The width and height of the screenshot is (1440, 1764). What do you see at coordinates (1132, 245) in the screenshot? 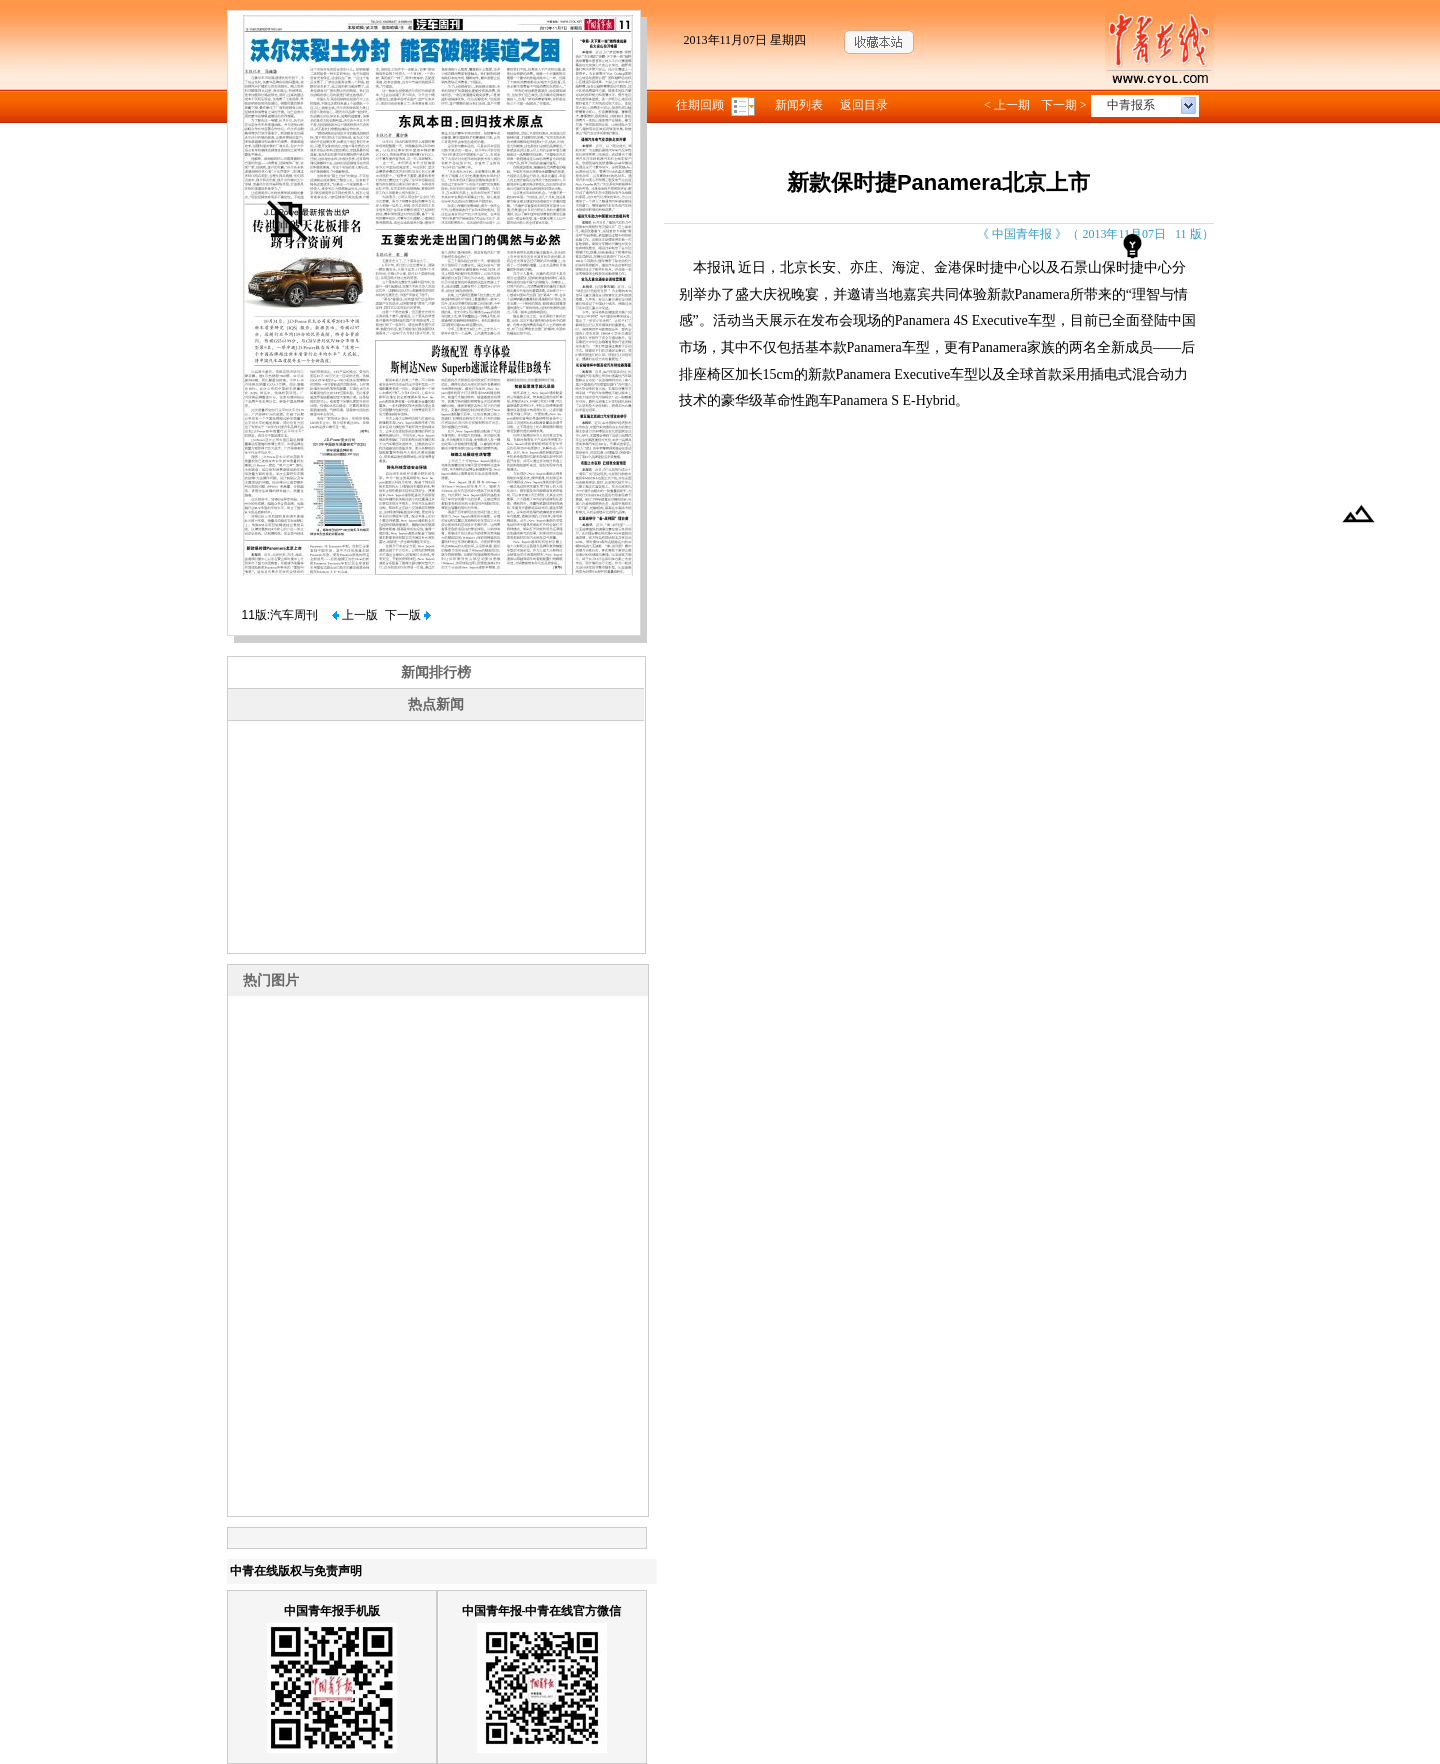
I see `access tips or ideas` at bounding box center [1132, 245].